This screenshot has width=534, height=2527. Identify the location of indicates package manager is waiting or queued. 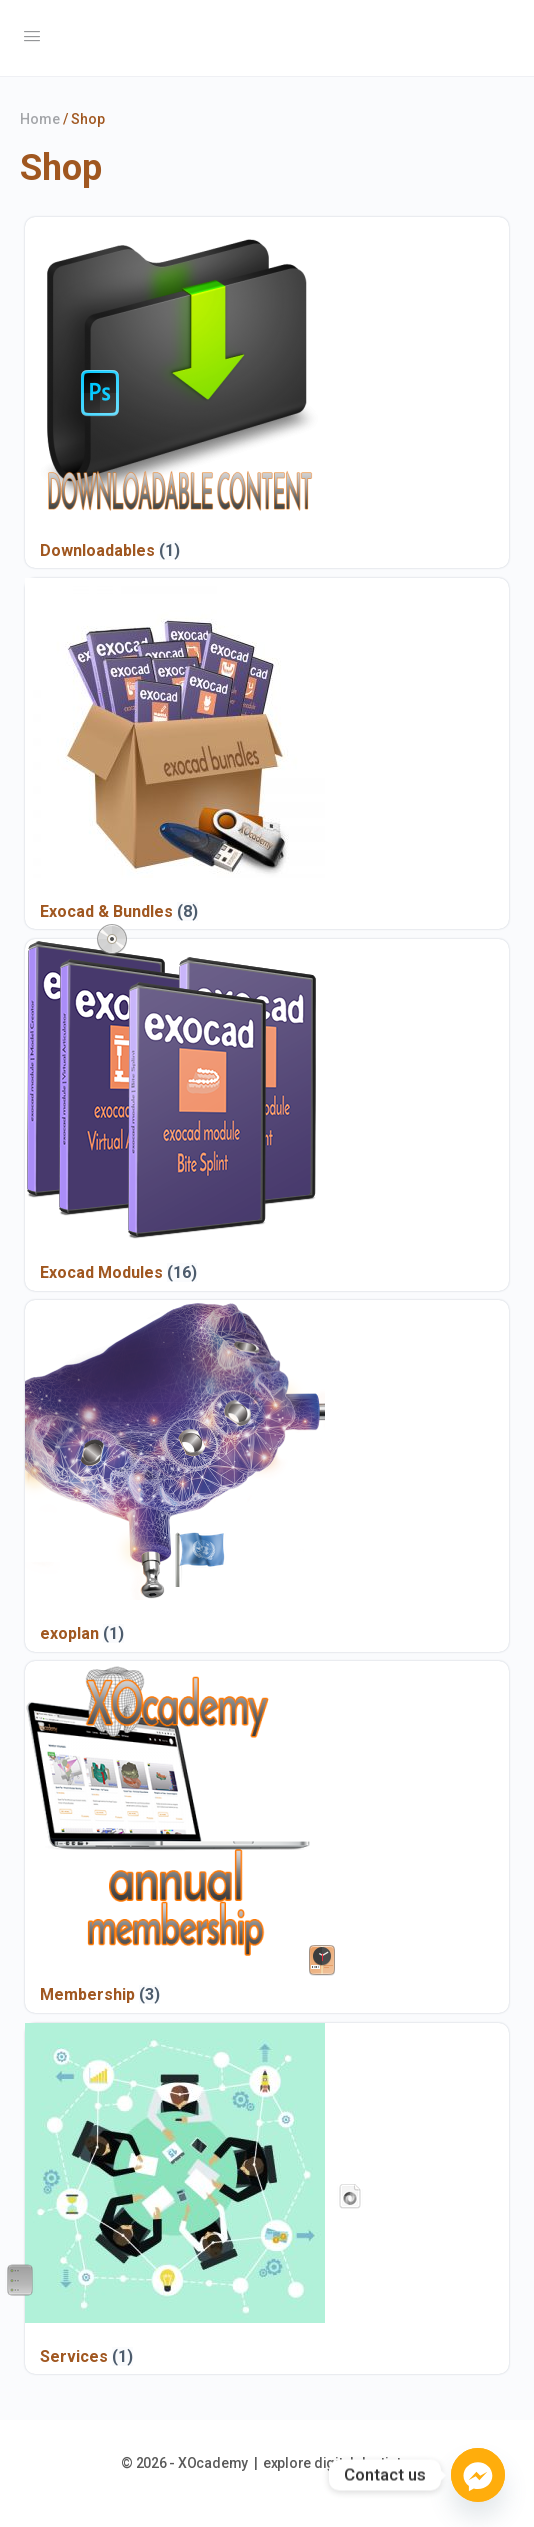
(322, 1960).